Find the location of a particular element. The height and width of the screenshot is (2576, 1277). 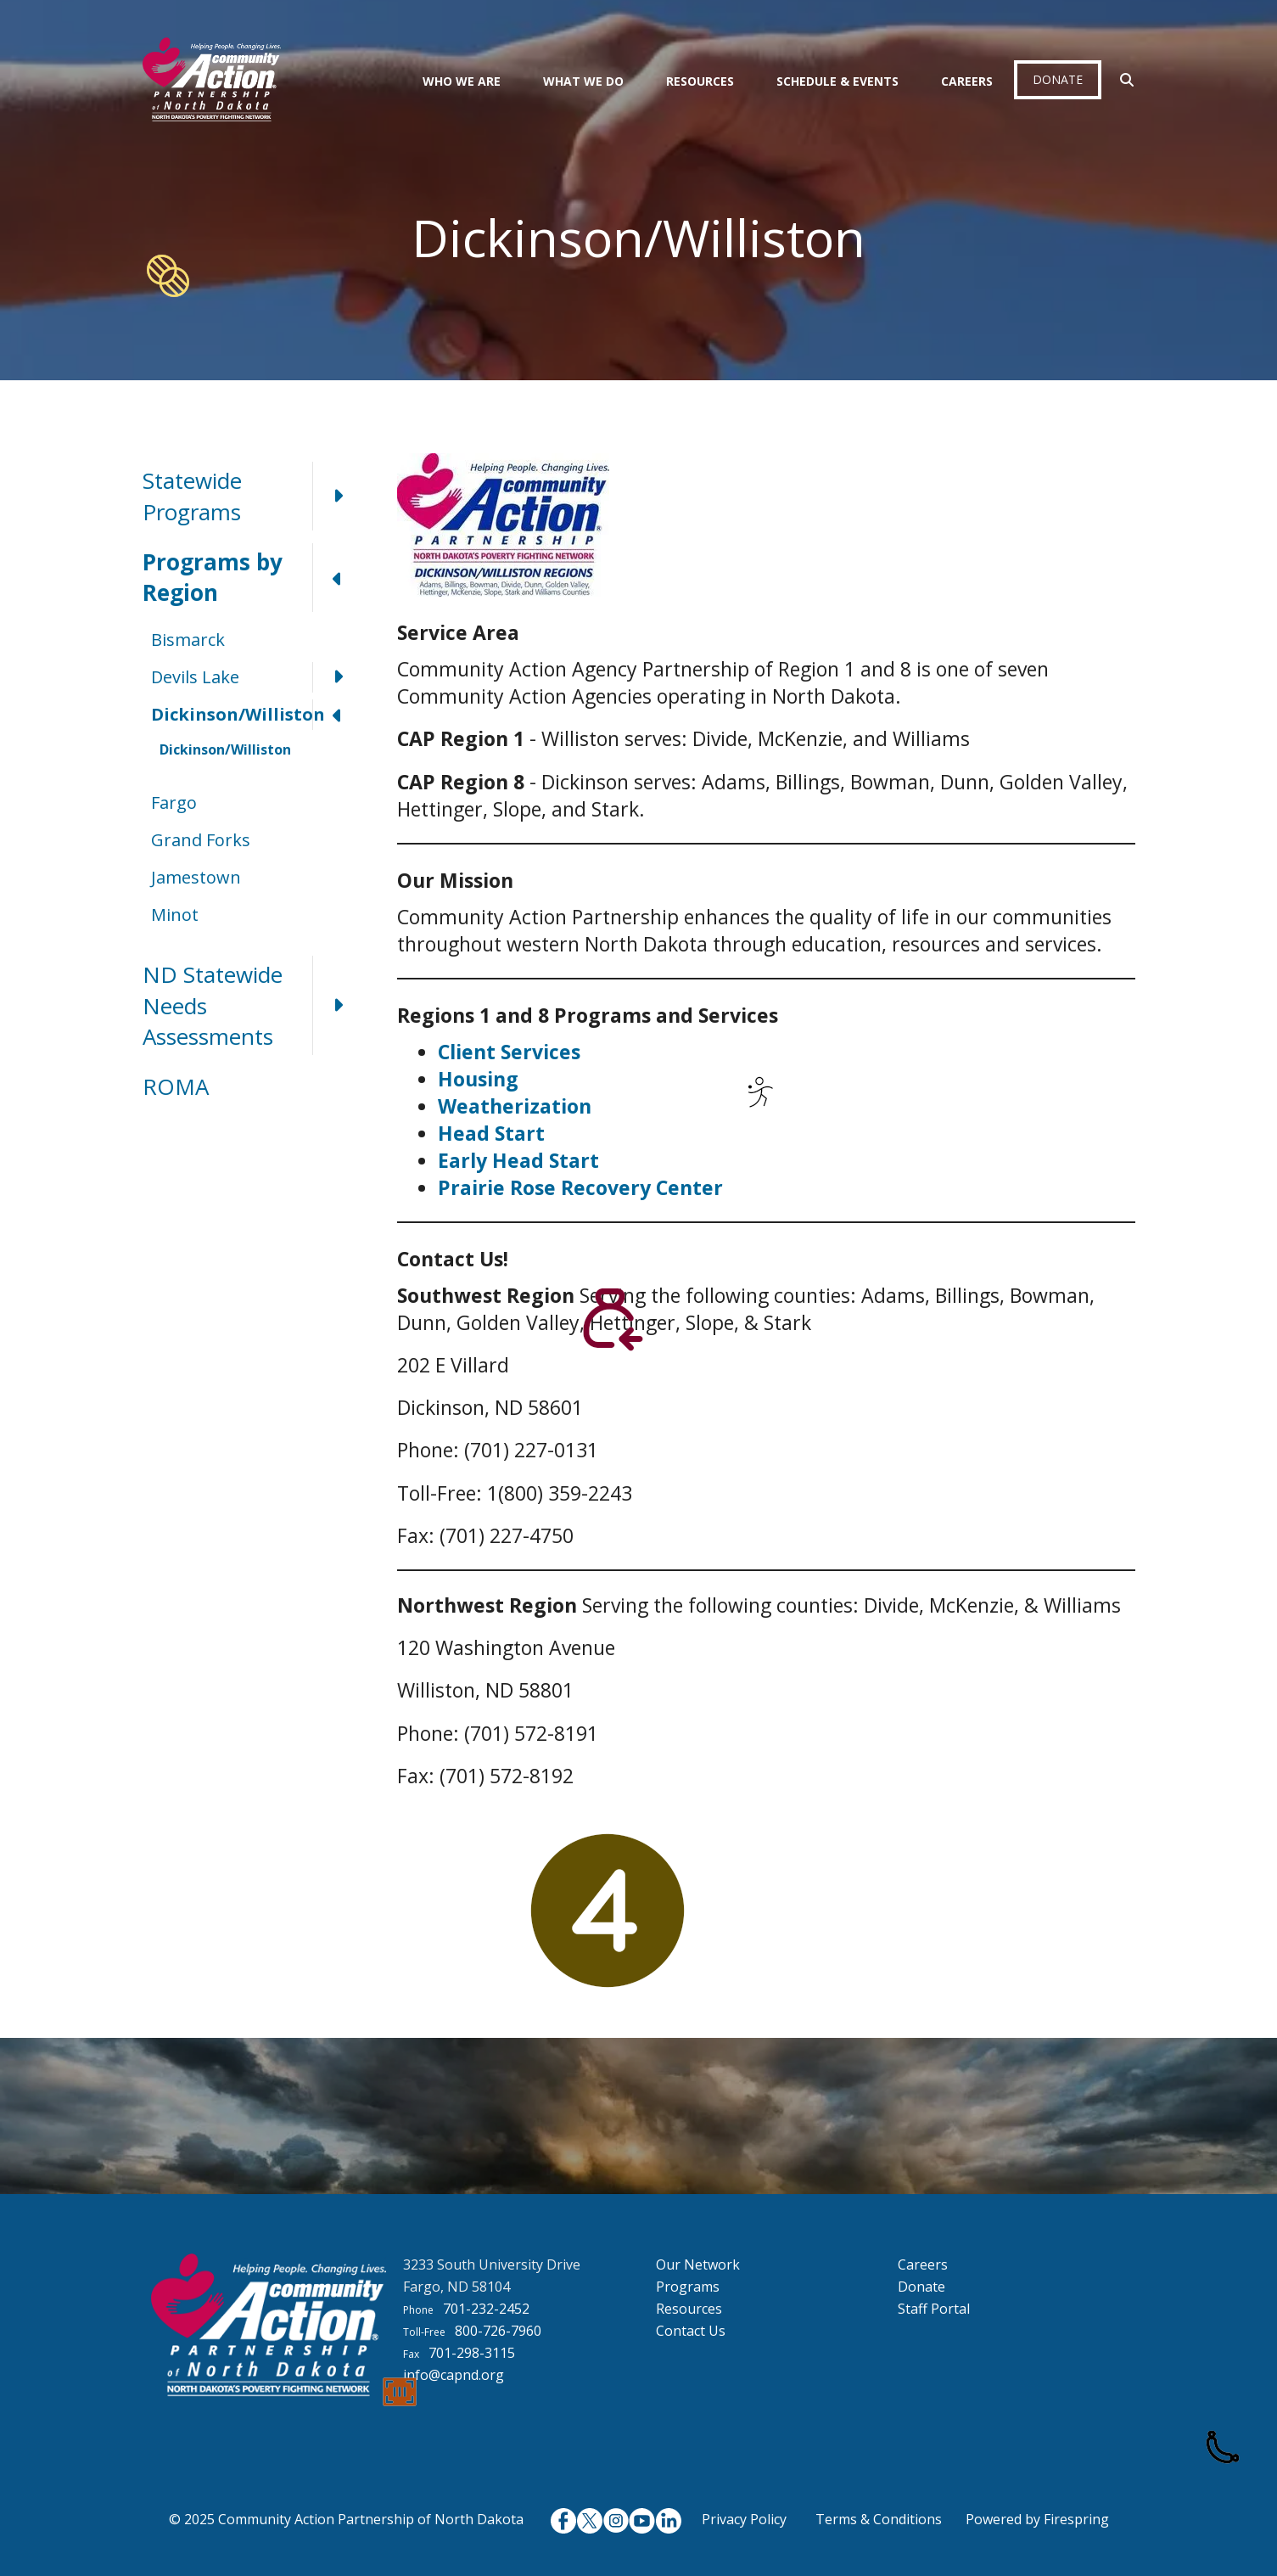

indicates step four in a multi-step process is located at coordinates (608, 1911).